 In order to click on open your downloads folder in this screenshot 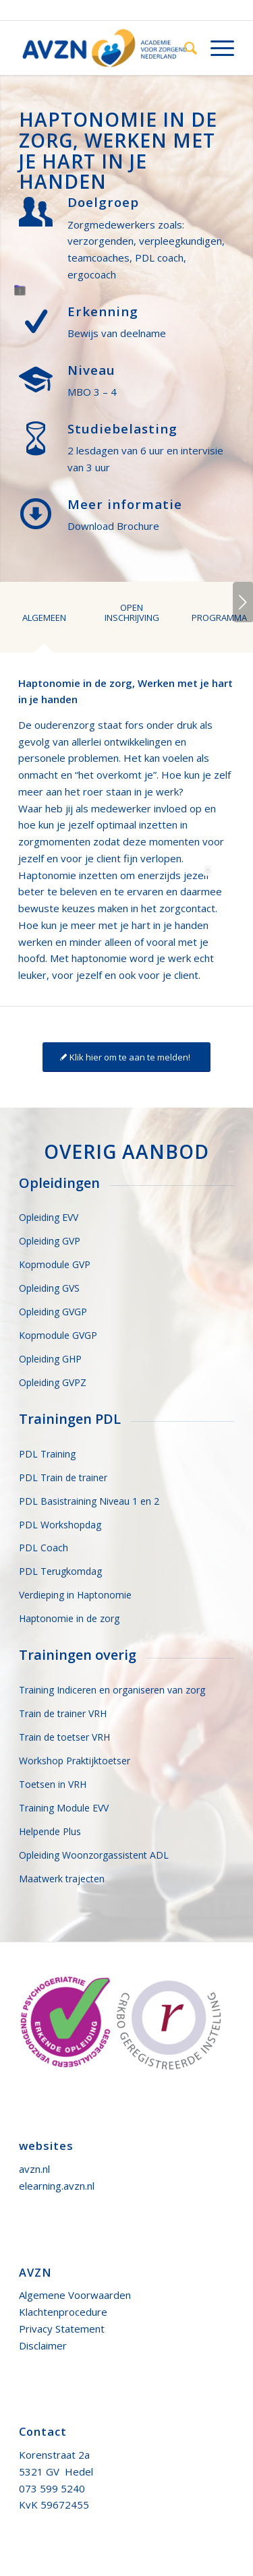, I will do `click(20, 290)`.